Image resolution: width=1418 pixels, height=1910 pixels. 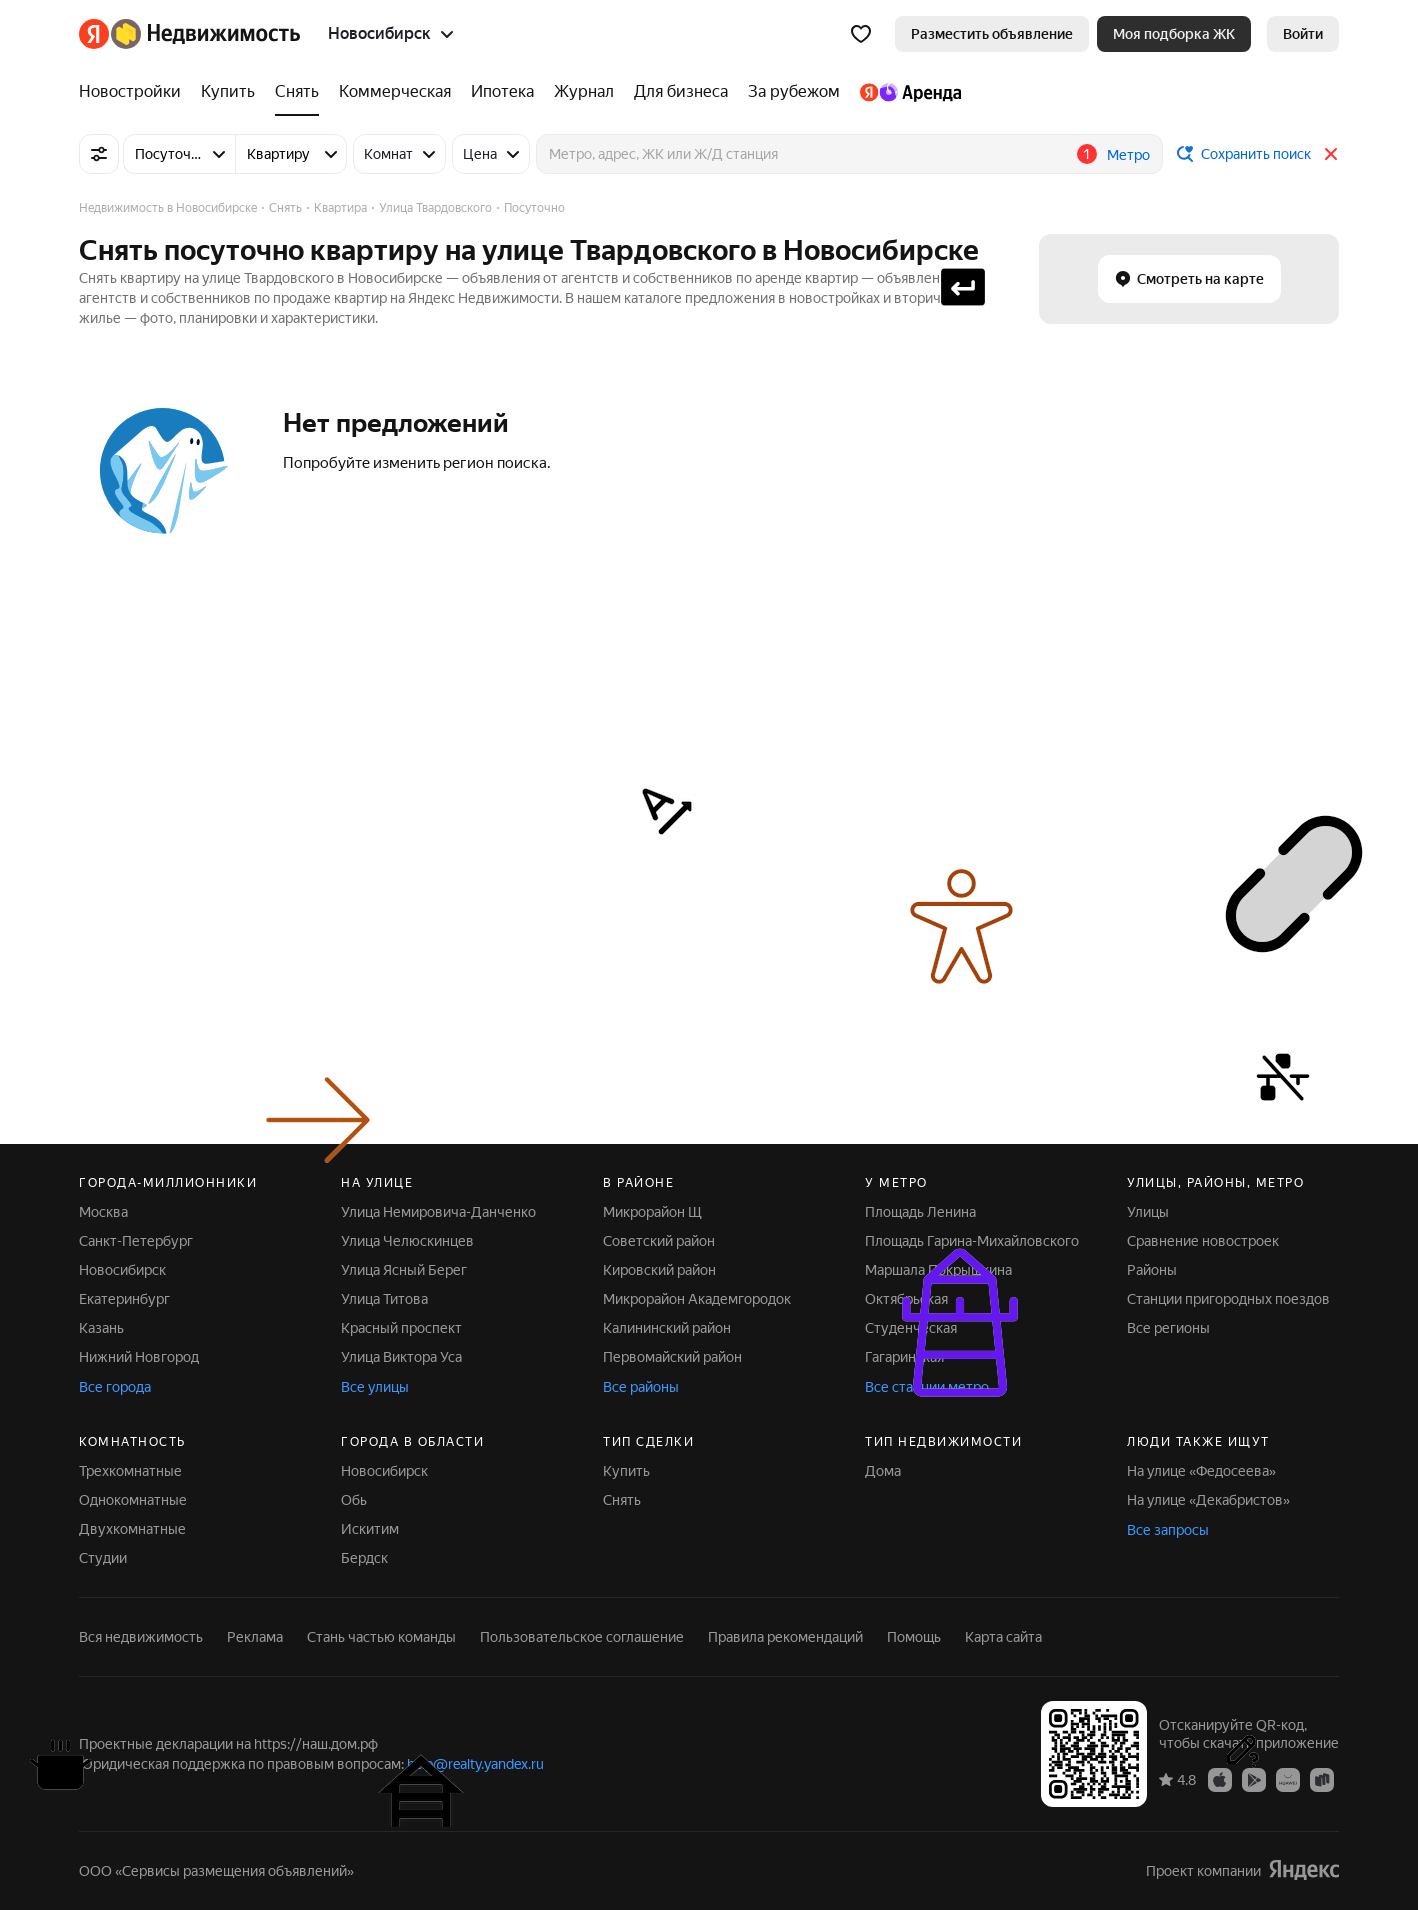 What do you see at coordinates (1283, 1078) in the screenshot?
I see `indicates network connection unavailable` at bounding box center [1283, 1078].